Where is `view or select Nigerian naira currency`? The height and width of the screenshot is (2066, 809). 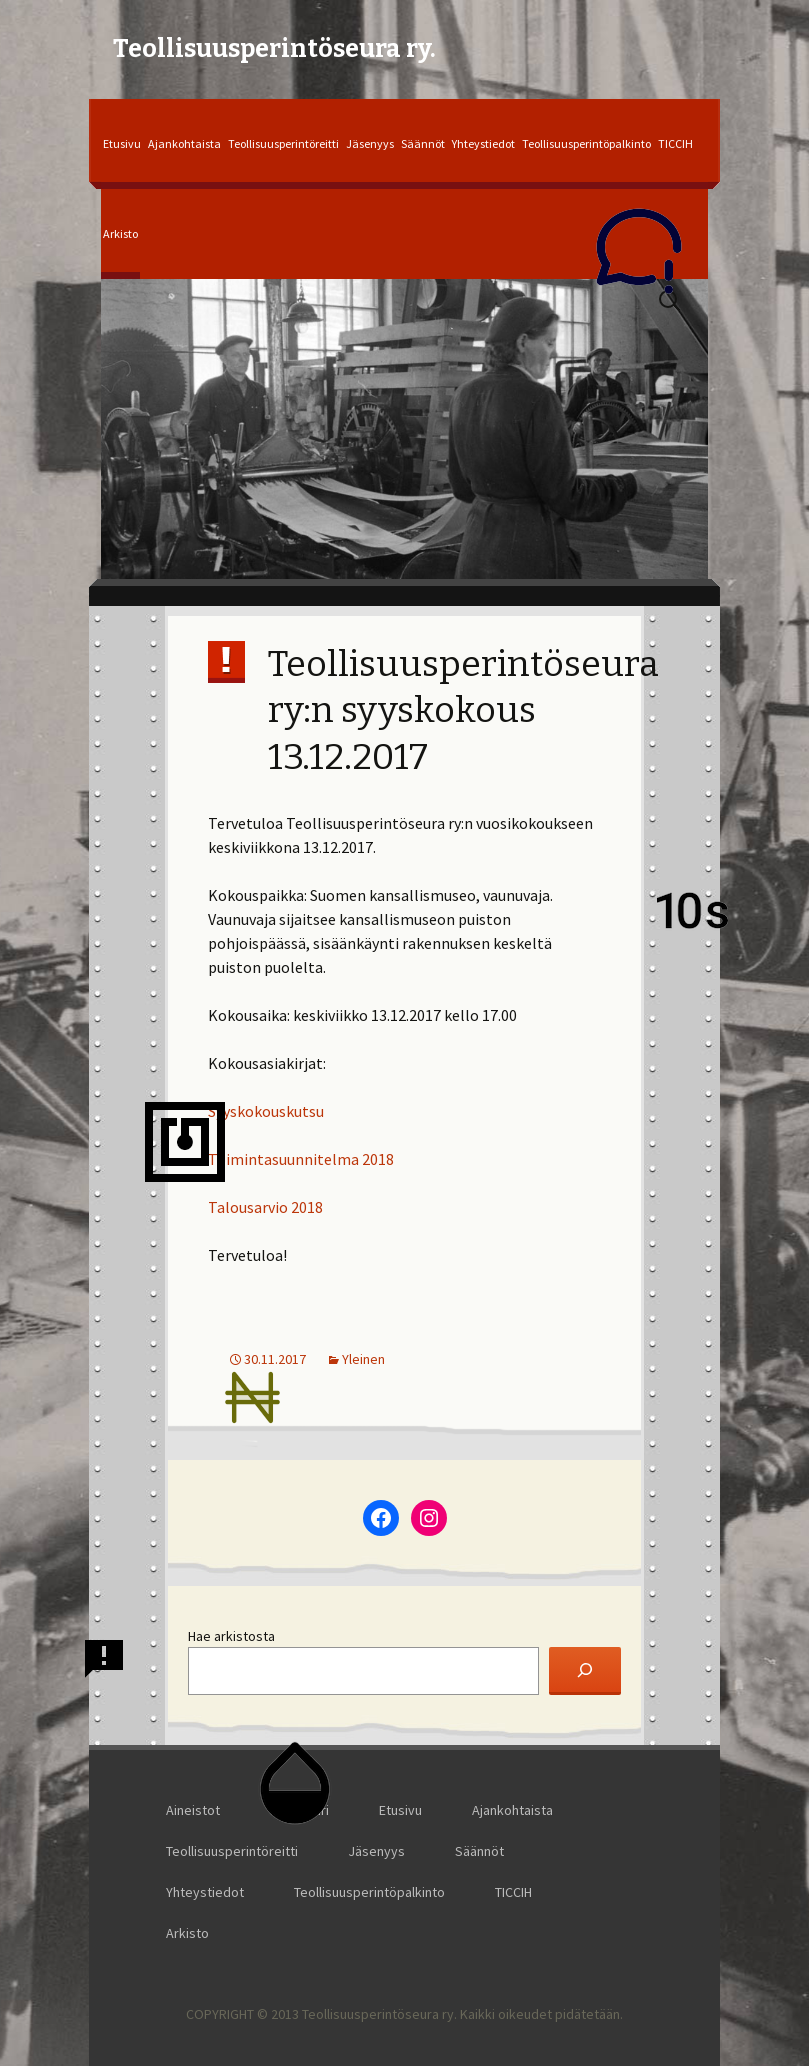 view or select Nigerian naira currency is located at coordinates (252, 1397).